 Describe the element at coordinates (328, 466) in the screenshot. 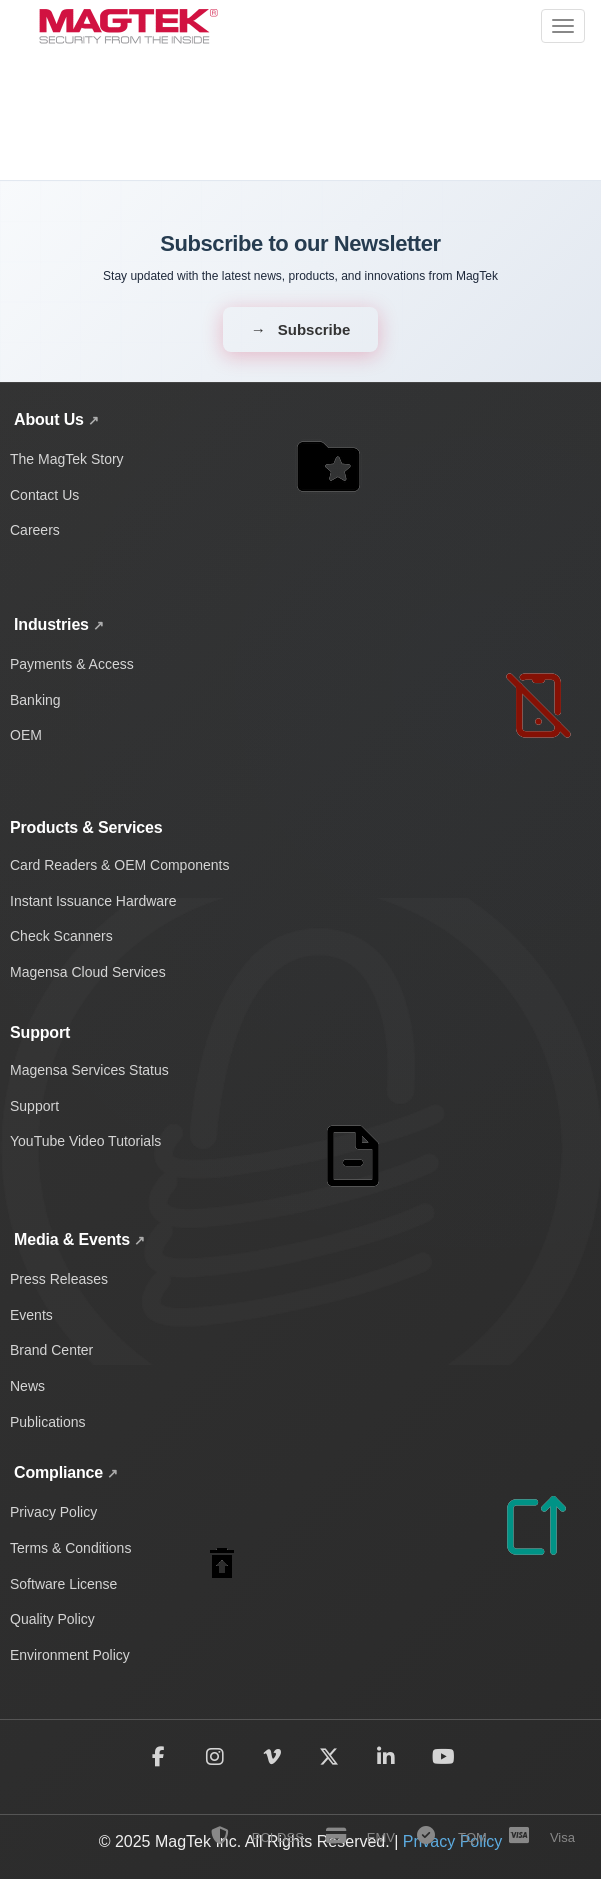

I see `access your favorites folder` at that location.